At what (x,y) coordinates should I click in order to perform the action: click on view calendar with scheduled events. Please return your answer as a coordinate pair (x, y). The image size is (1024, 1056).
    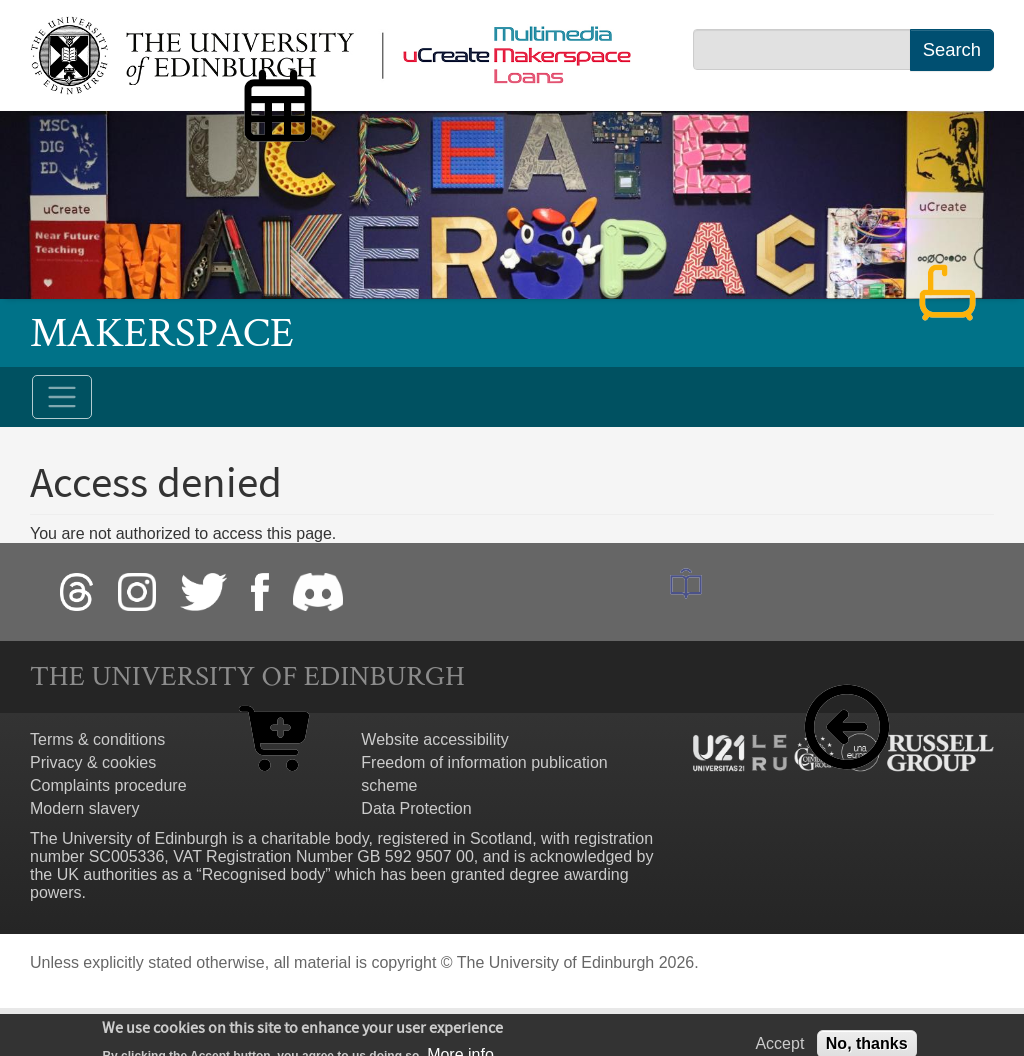
    Looking at the image, I should click on (278, 108).